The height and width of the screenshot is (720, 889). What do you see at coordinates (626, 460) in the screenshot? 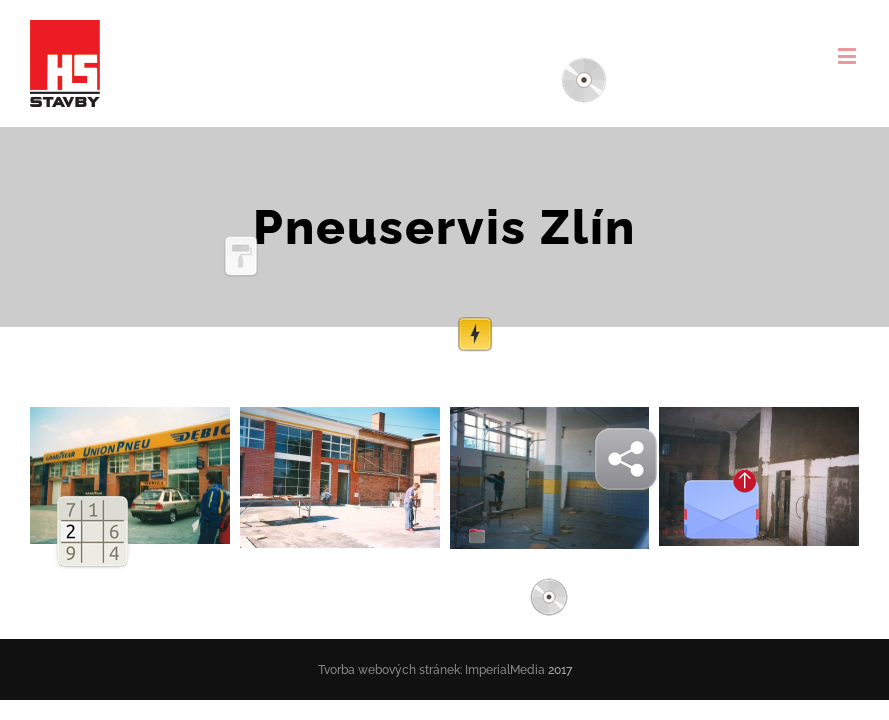
I see `access sharing and network preferences` at bounding box center [626, 460].